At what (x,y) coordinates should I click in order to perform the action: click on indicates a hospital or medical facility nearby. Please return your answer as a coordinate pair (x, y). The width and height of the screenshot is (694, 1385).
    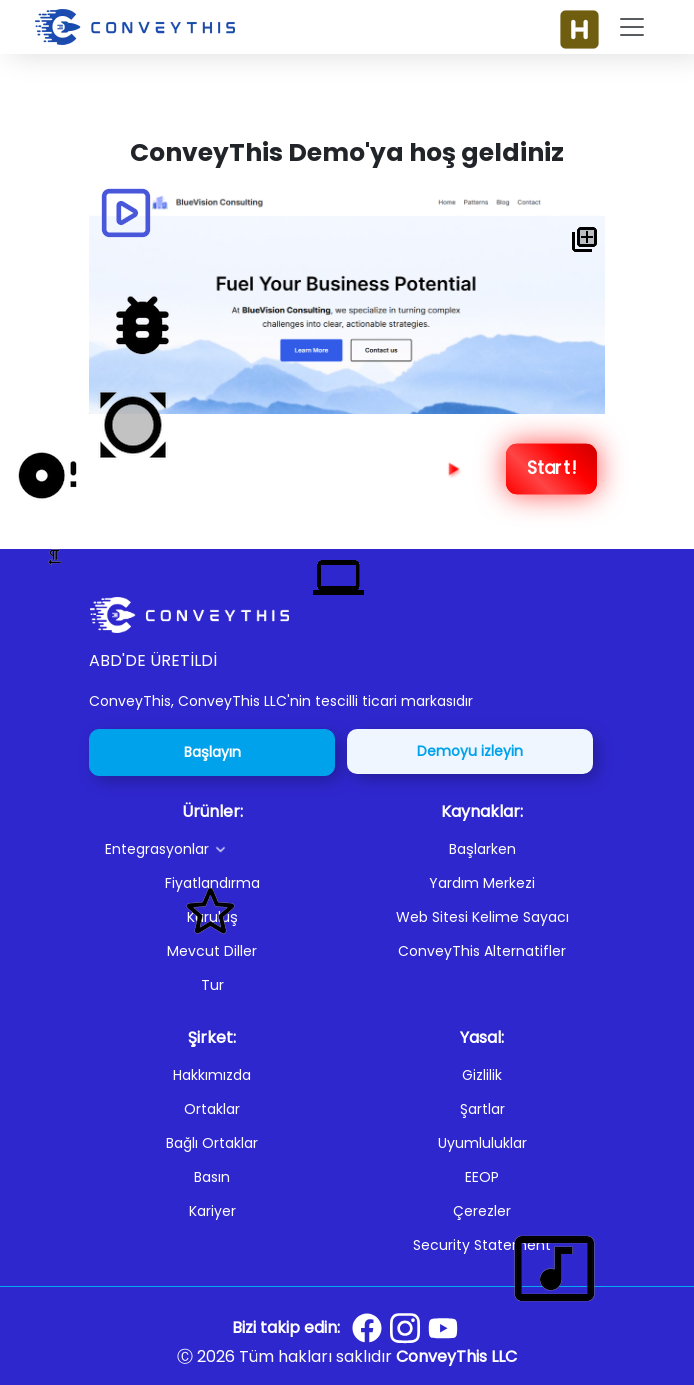
    Looking at the image, I should click on (579, 29).